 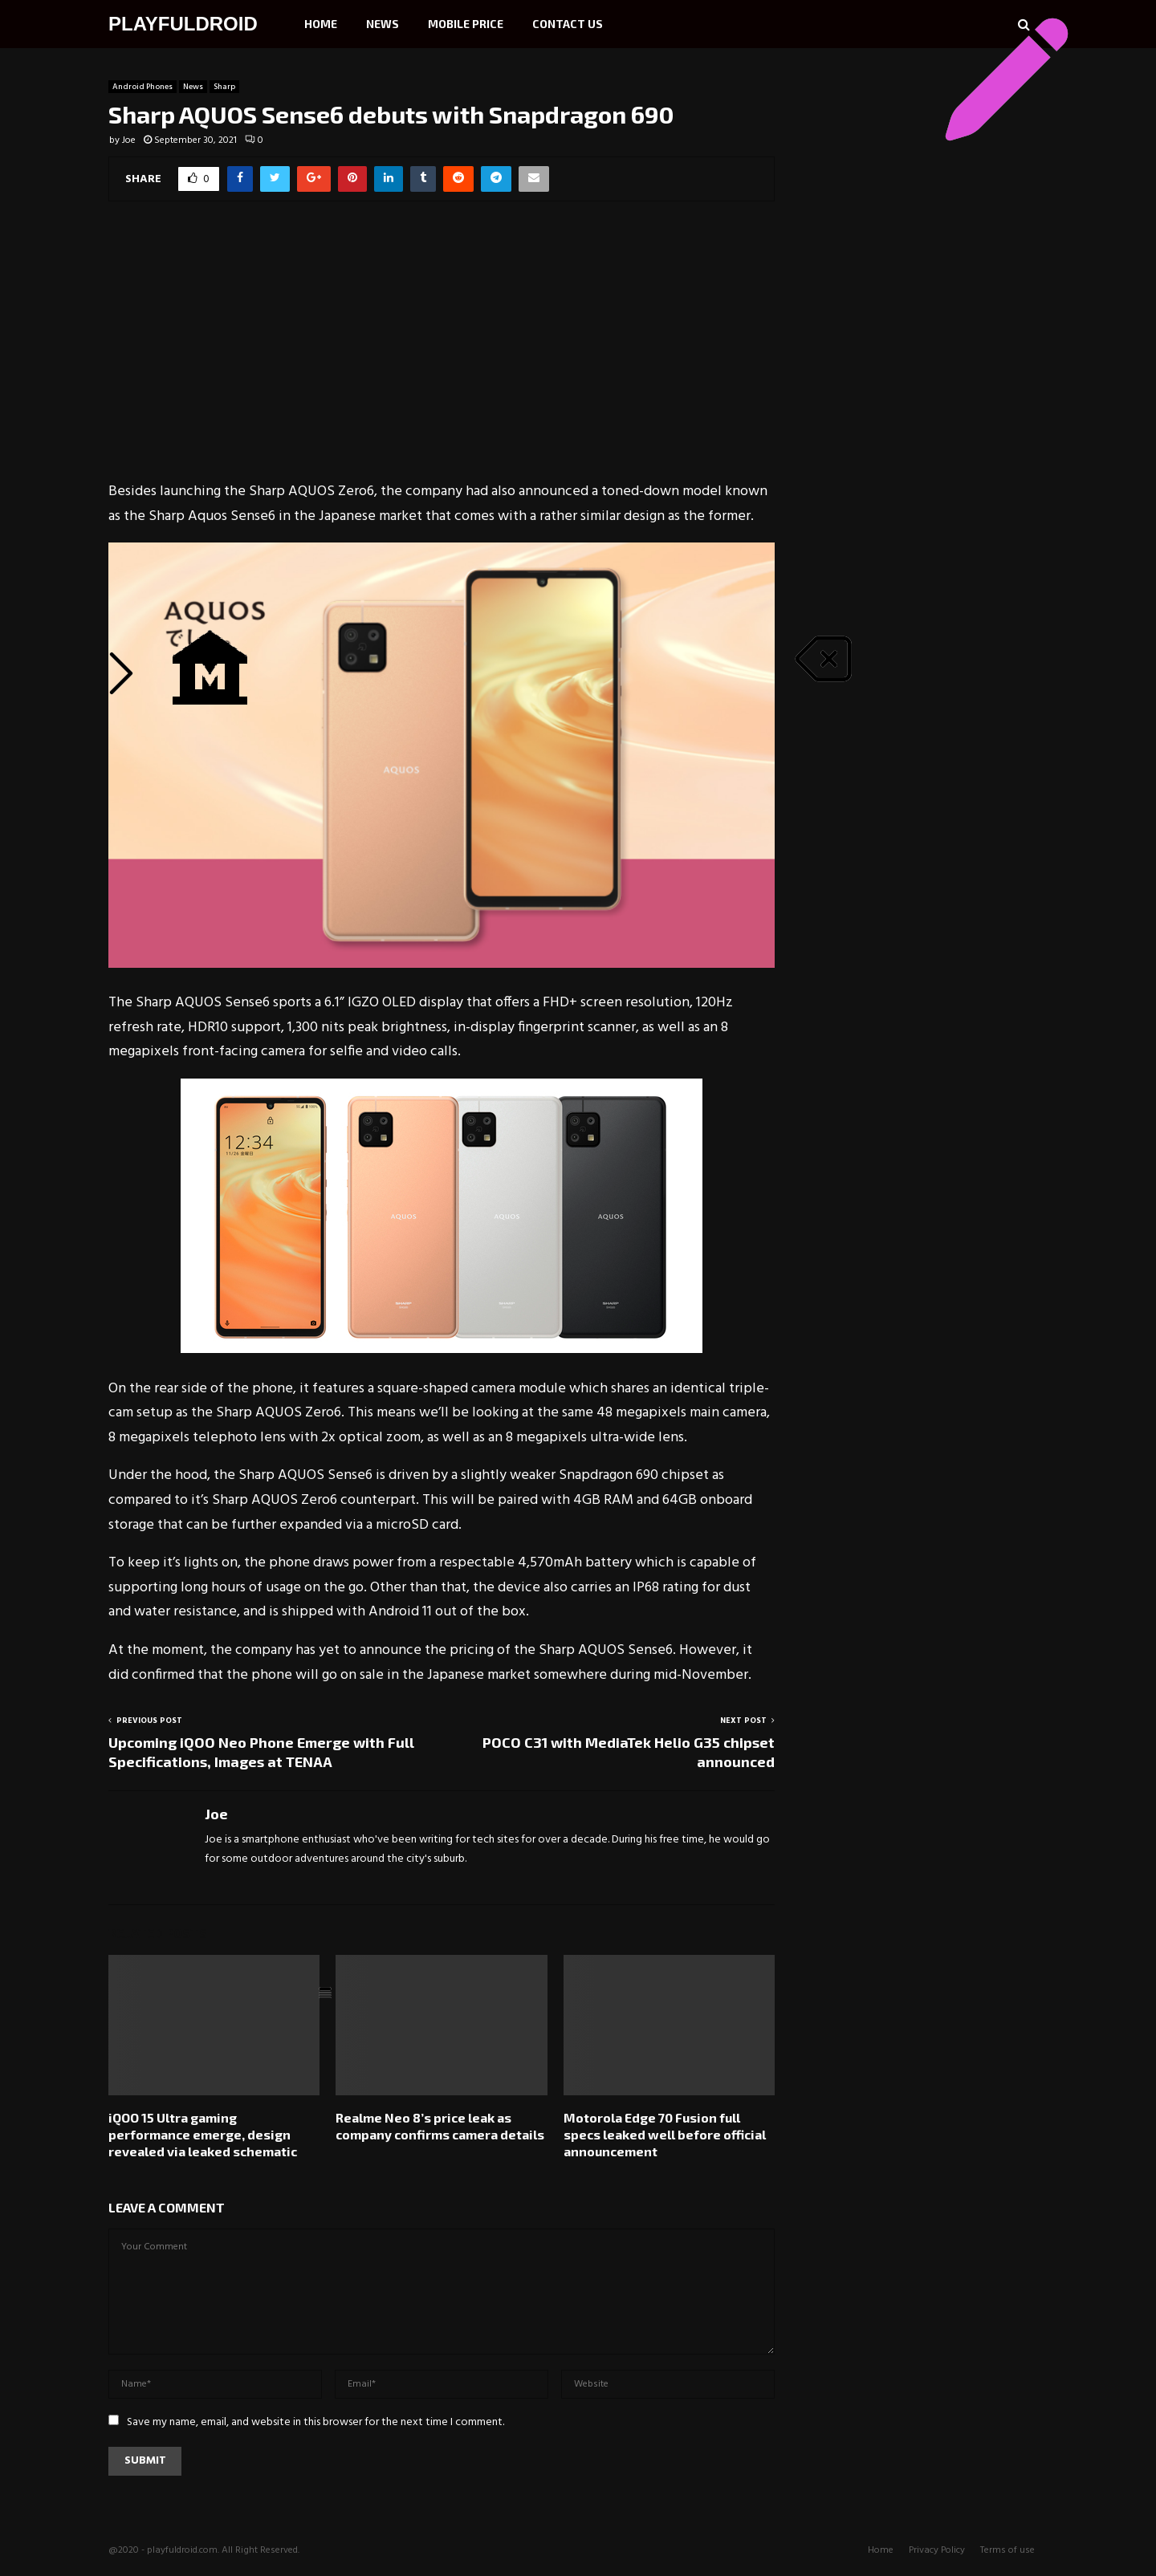 What do you see at coordinates (121, 673) in the screenshot?
I see `navigate to the next item or page` at bounding box center [121, 673].